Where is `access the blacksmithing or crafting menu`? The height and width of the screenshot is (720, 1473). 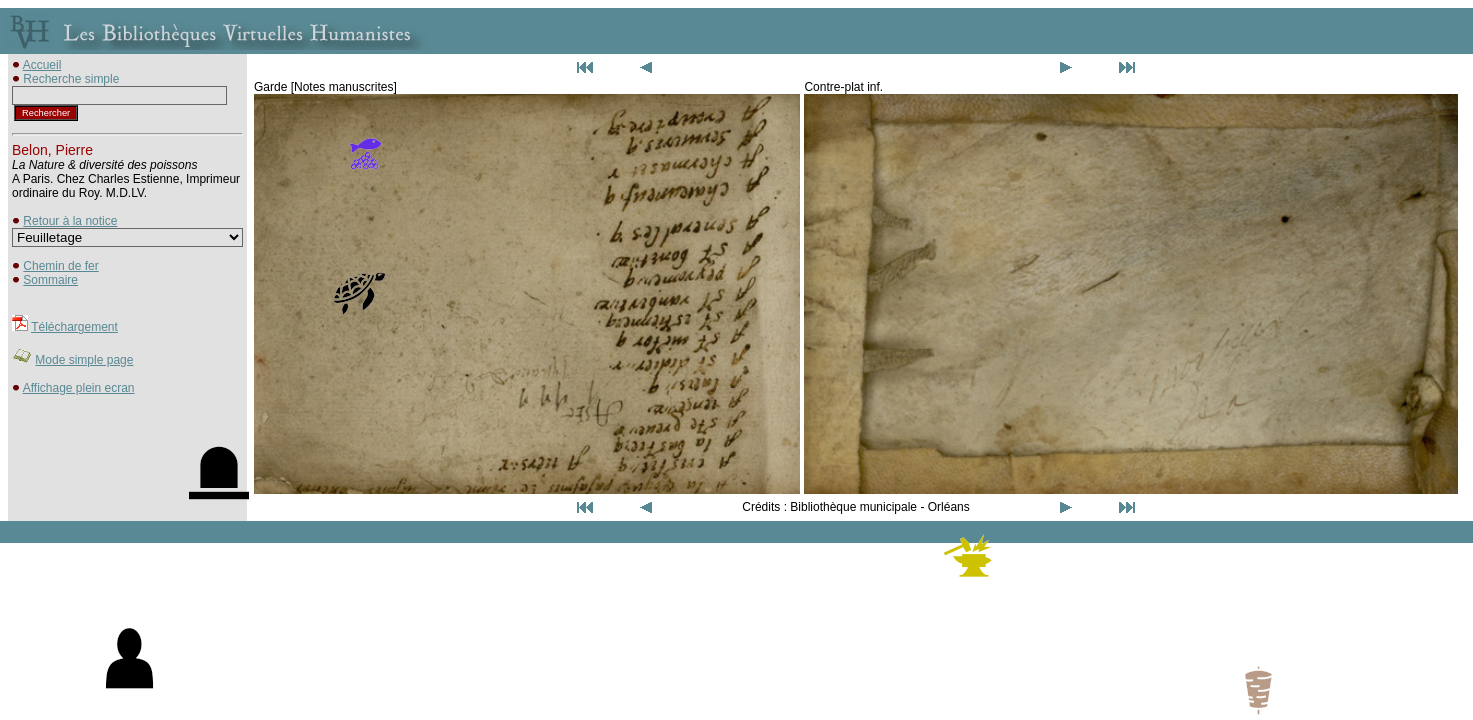 access the blacksmithing or crafting menu is located at coordinates (968, 553).